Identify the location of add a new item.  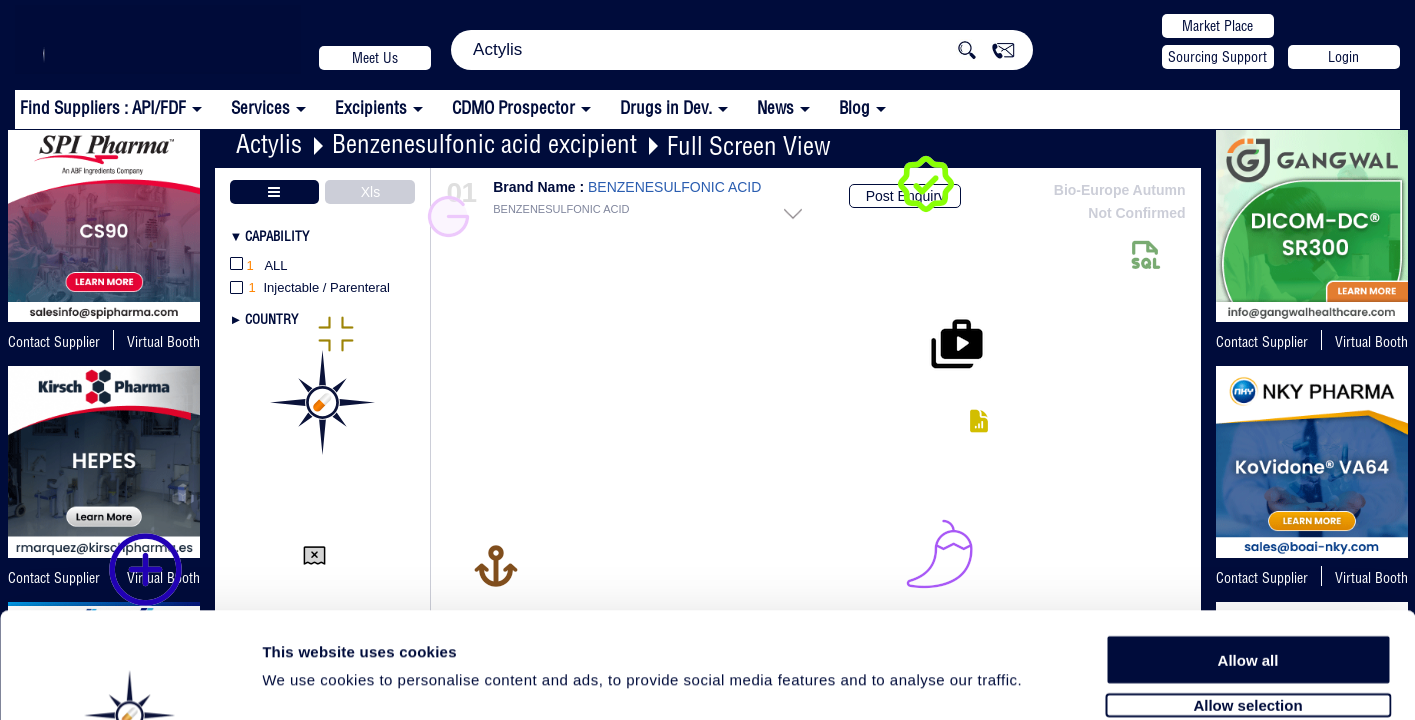
(145, 569).